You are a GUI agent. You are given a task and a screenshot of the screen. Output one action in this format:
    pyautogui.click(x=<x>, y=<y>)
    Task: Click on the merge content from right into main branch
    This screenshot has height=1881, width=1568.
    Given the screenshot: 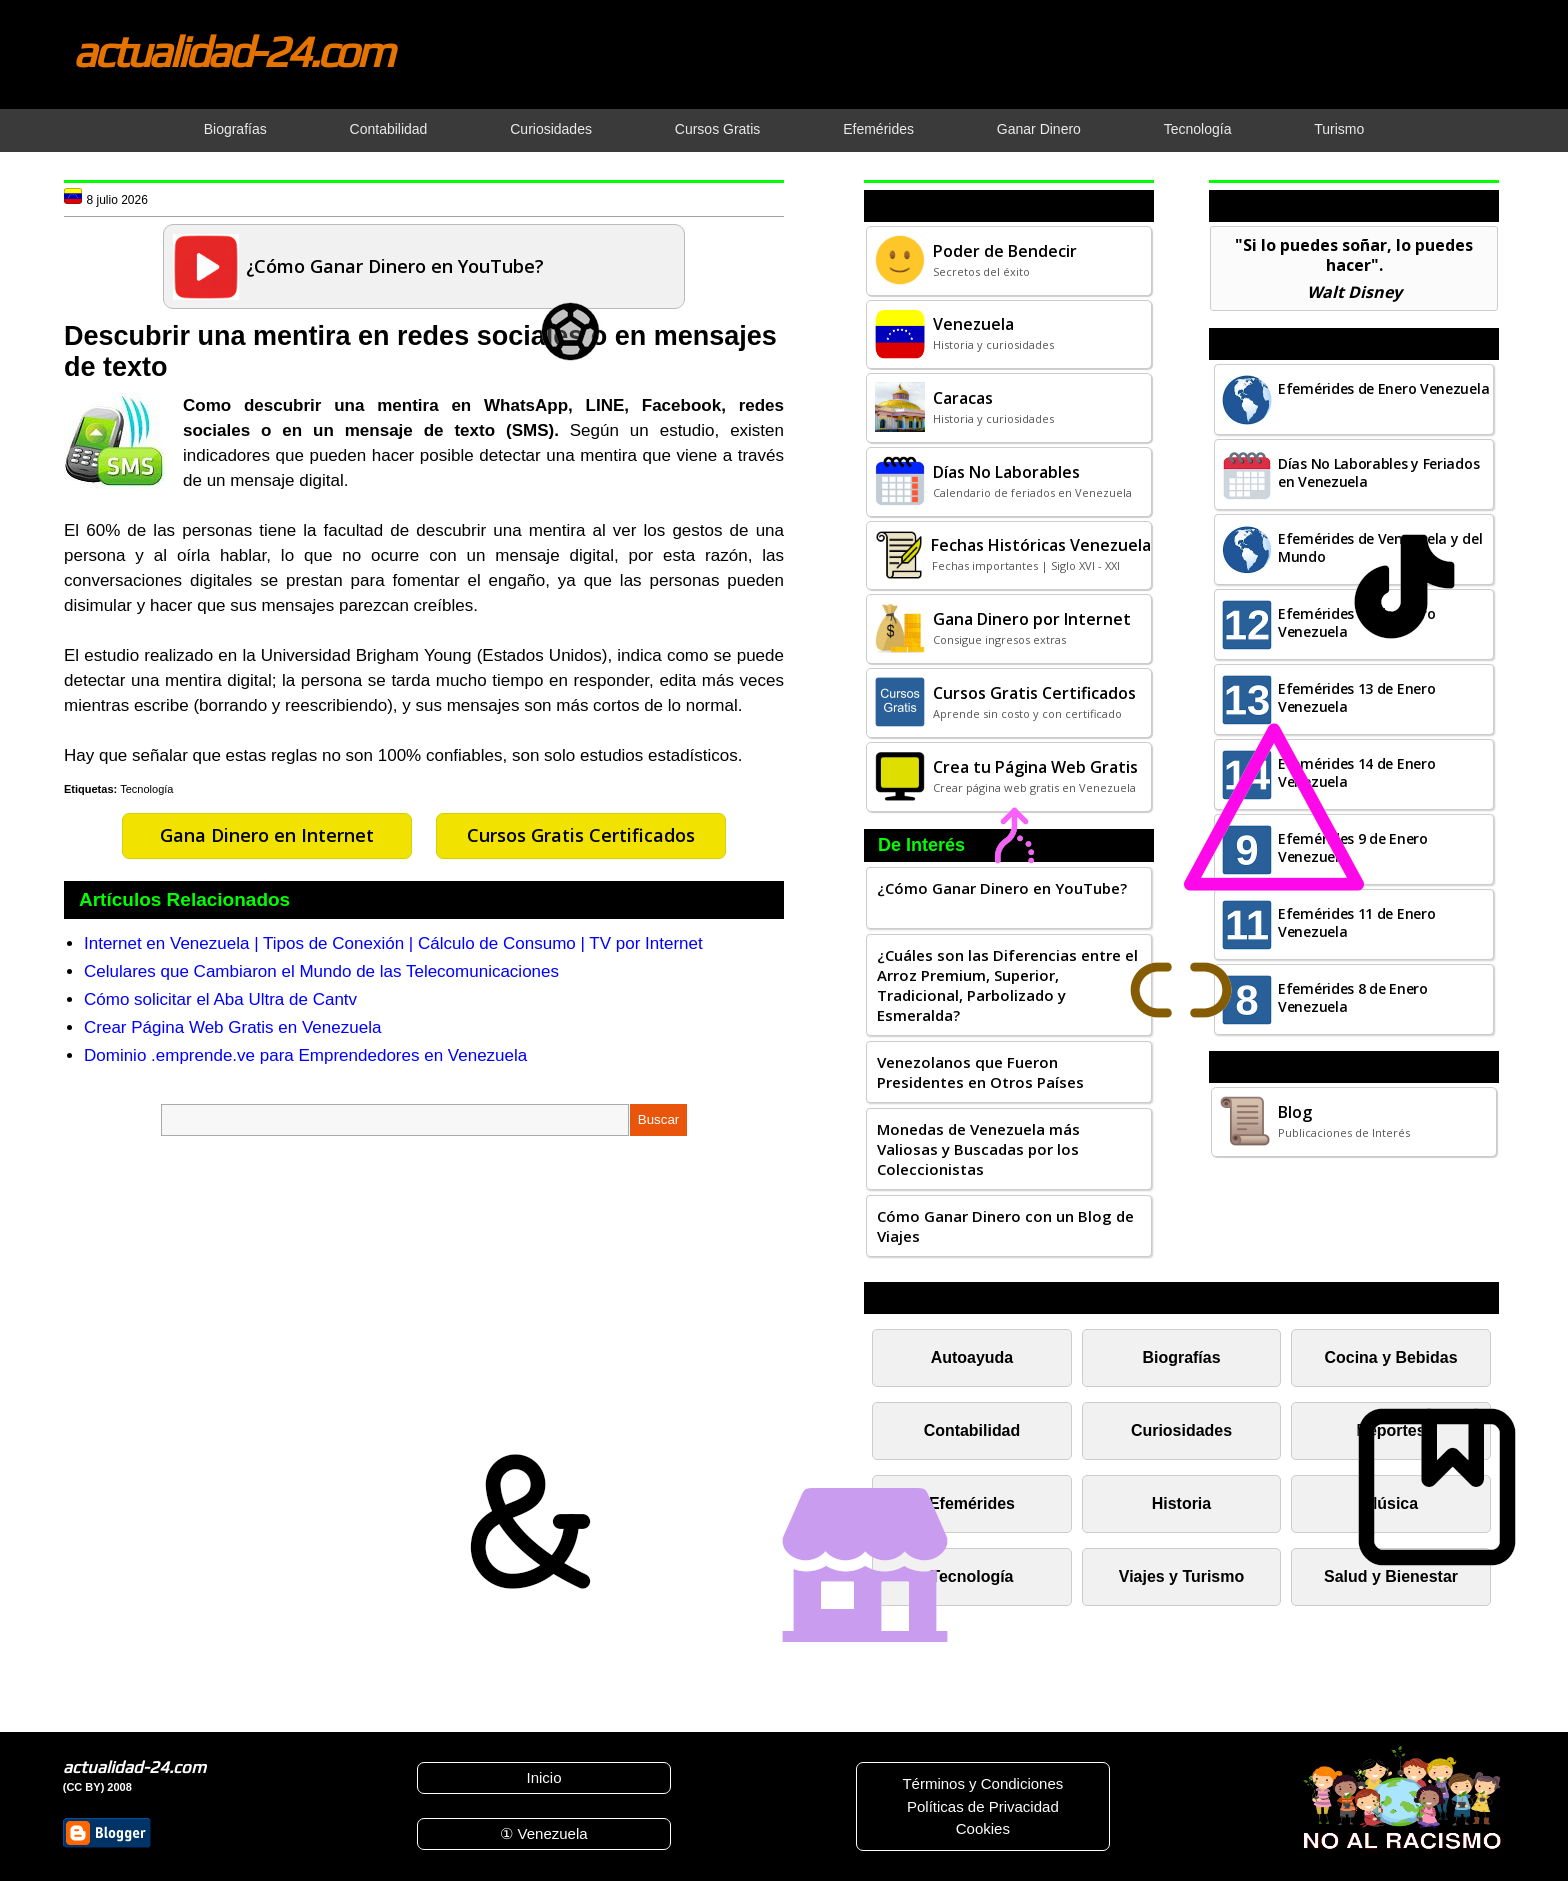 What is the action you would take?
    pyautogui.click(x=1014, y=835)
    